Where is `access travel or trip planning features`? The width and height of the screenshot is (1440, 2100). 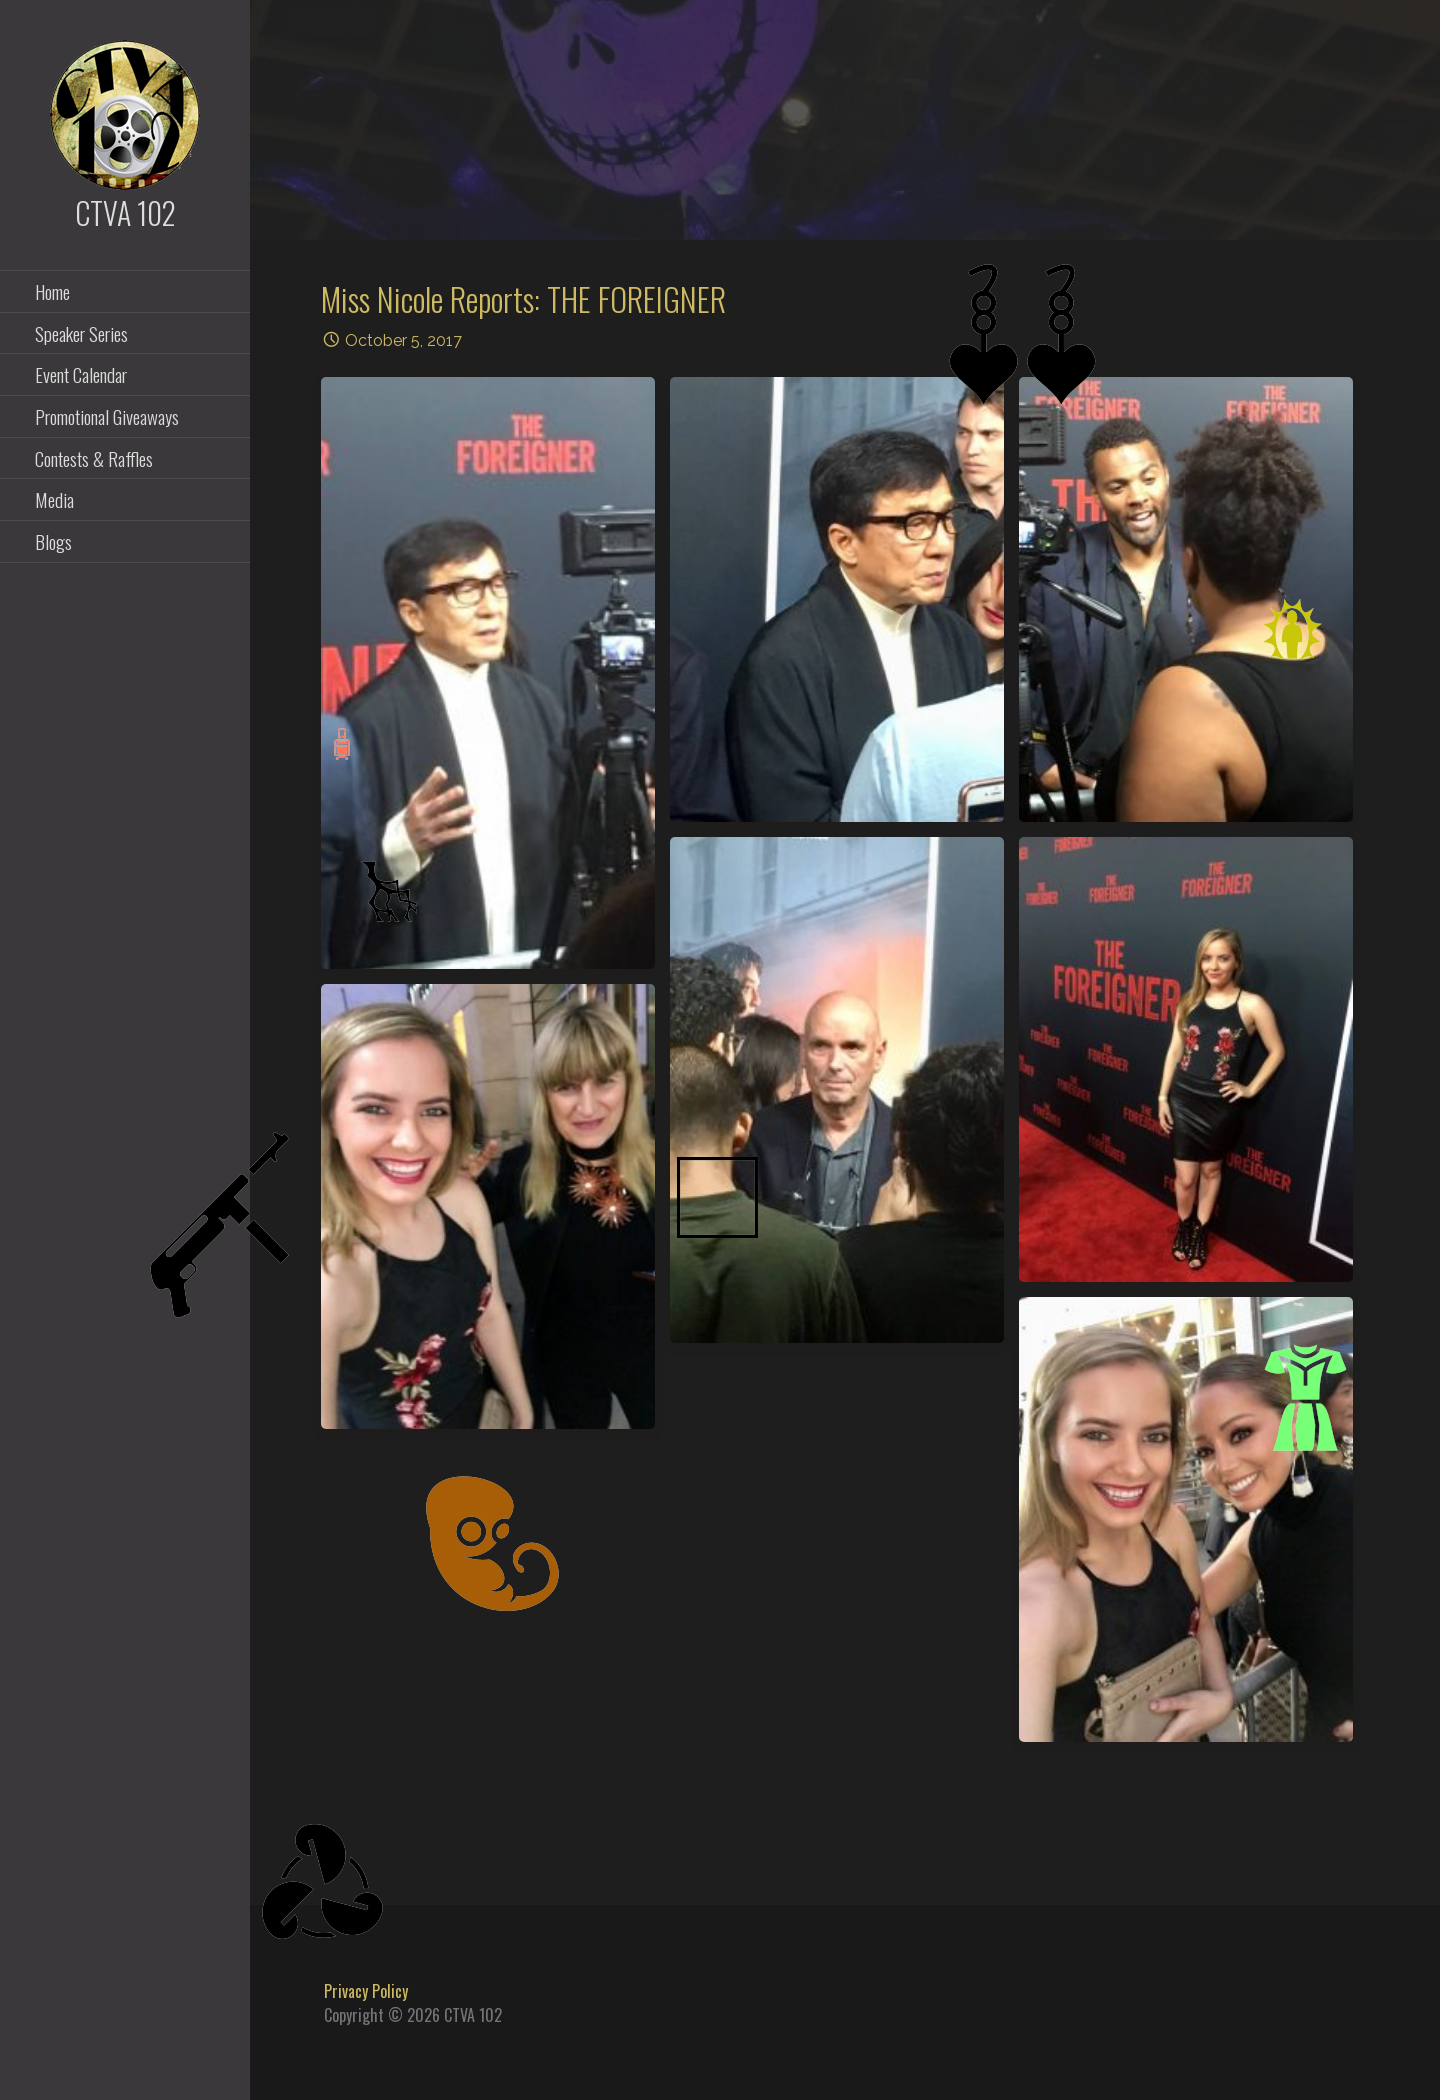 access travel or trip planning features is located at coordinates (342, 744).